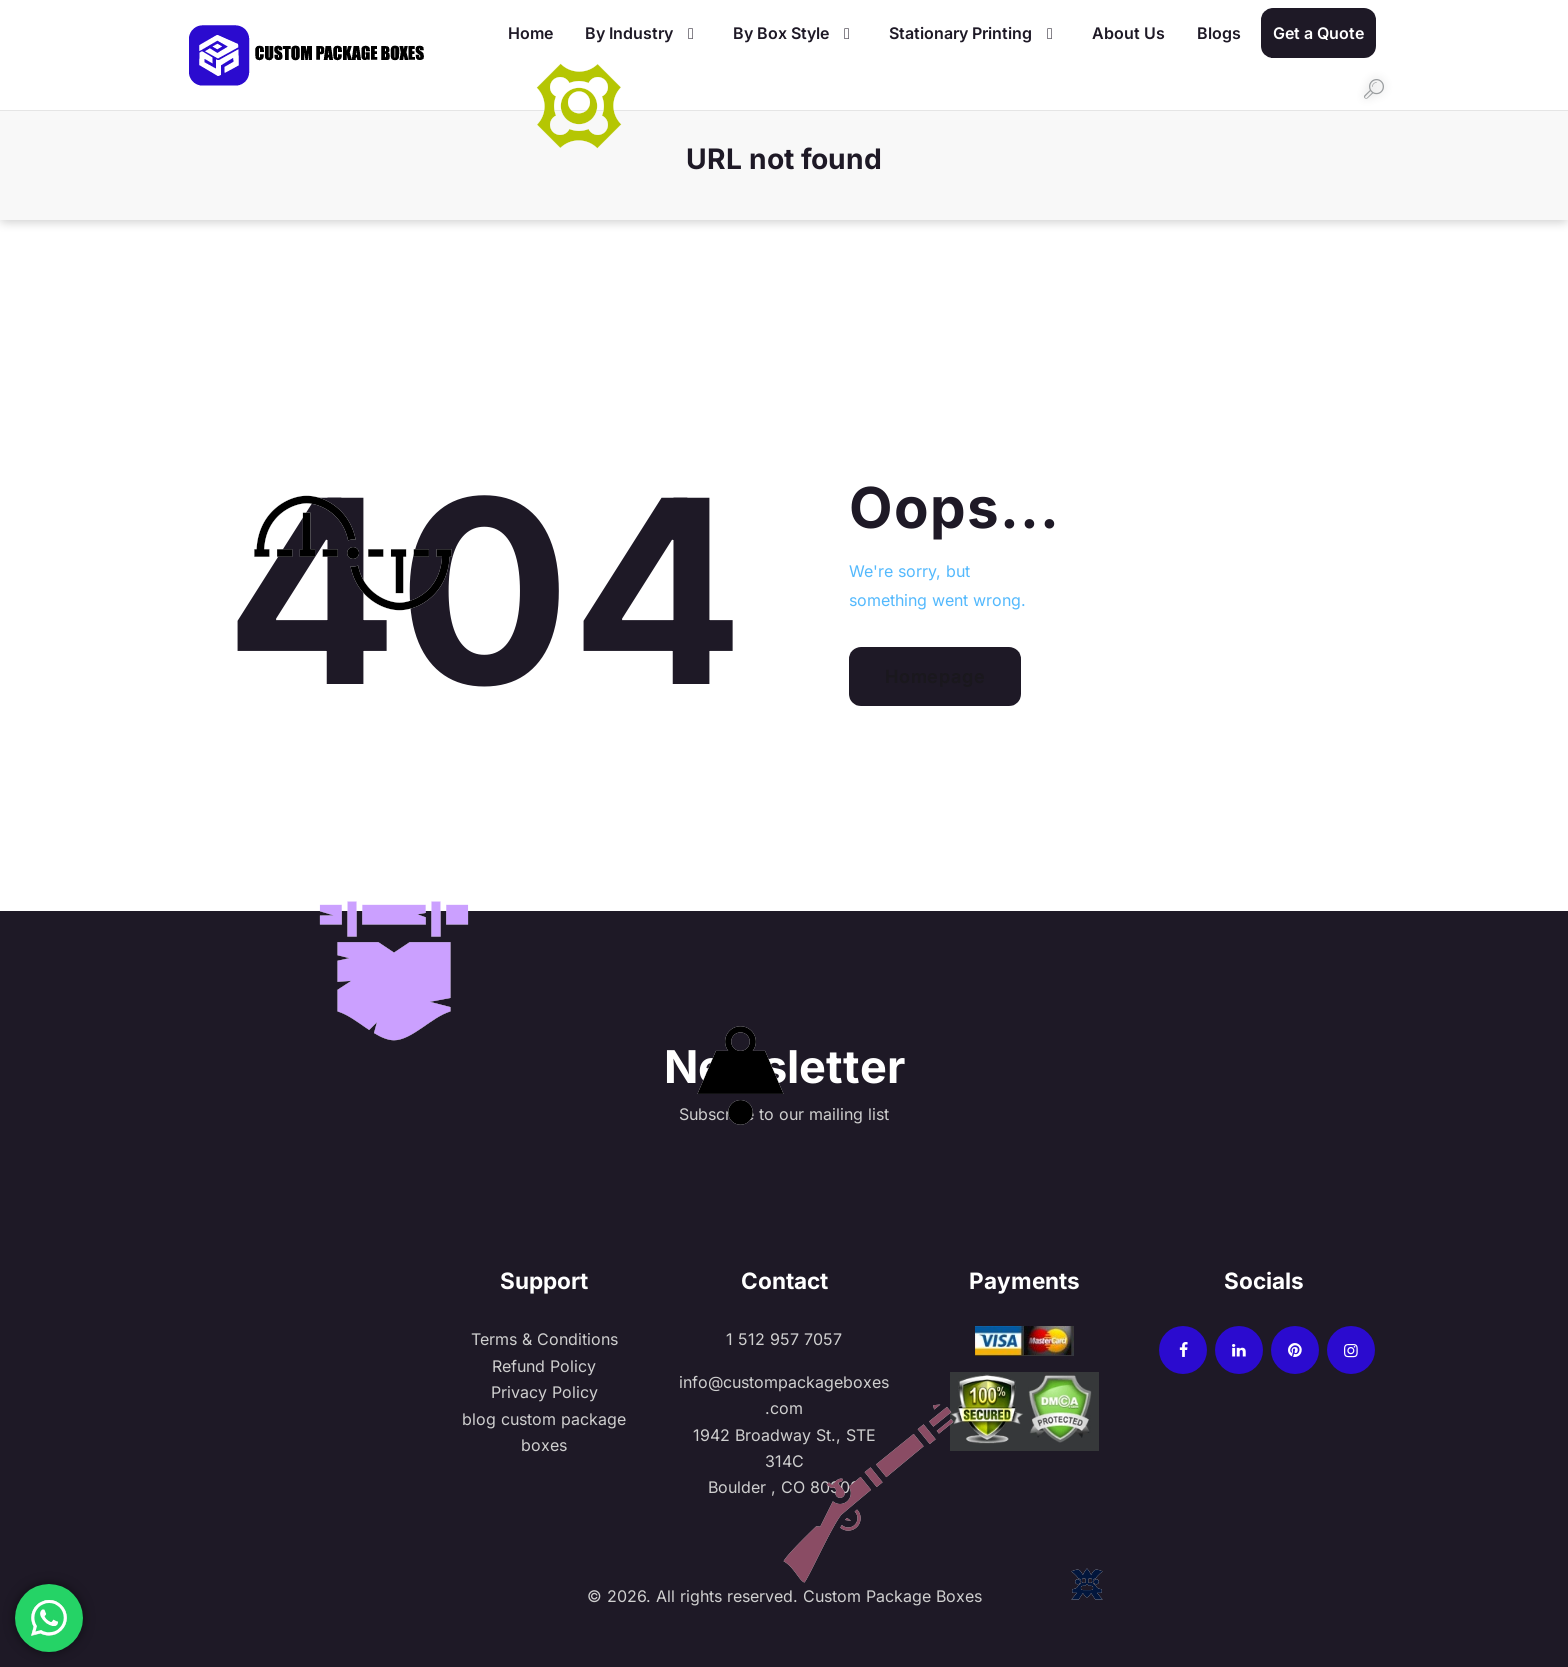 This screenshot has height=1667, width=1568. I want to click on view shop or storefront location, so click(394, 969).